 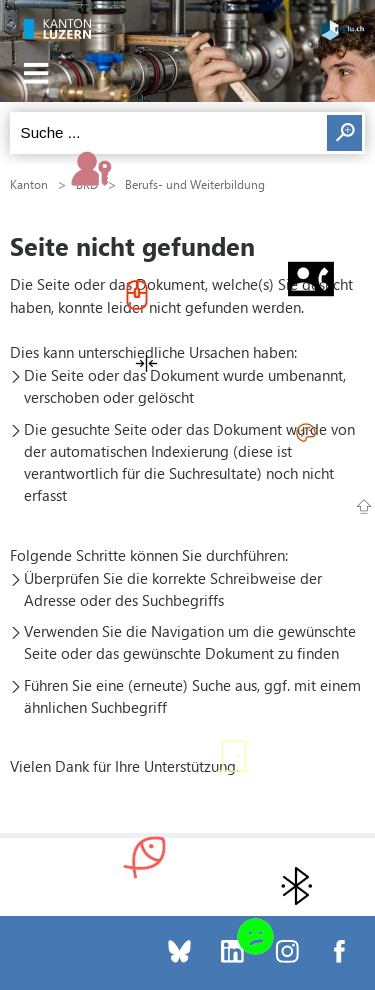 I want to click on sign in with passkey authentication, so click(x=91, y=170).